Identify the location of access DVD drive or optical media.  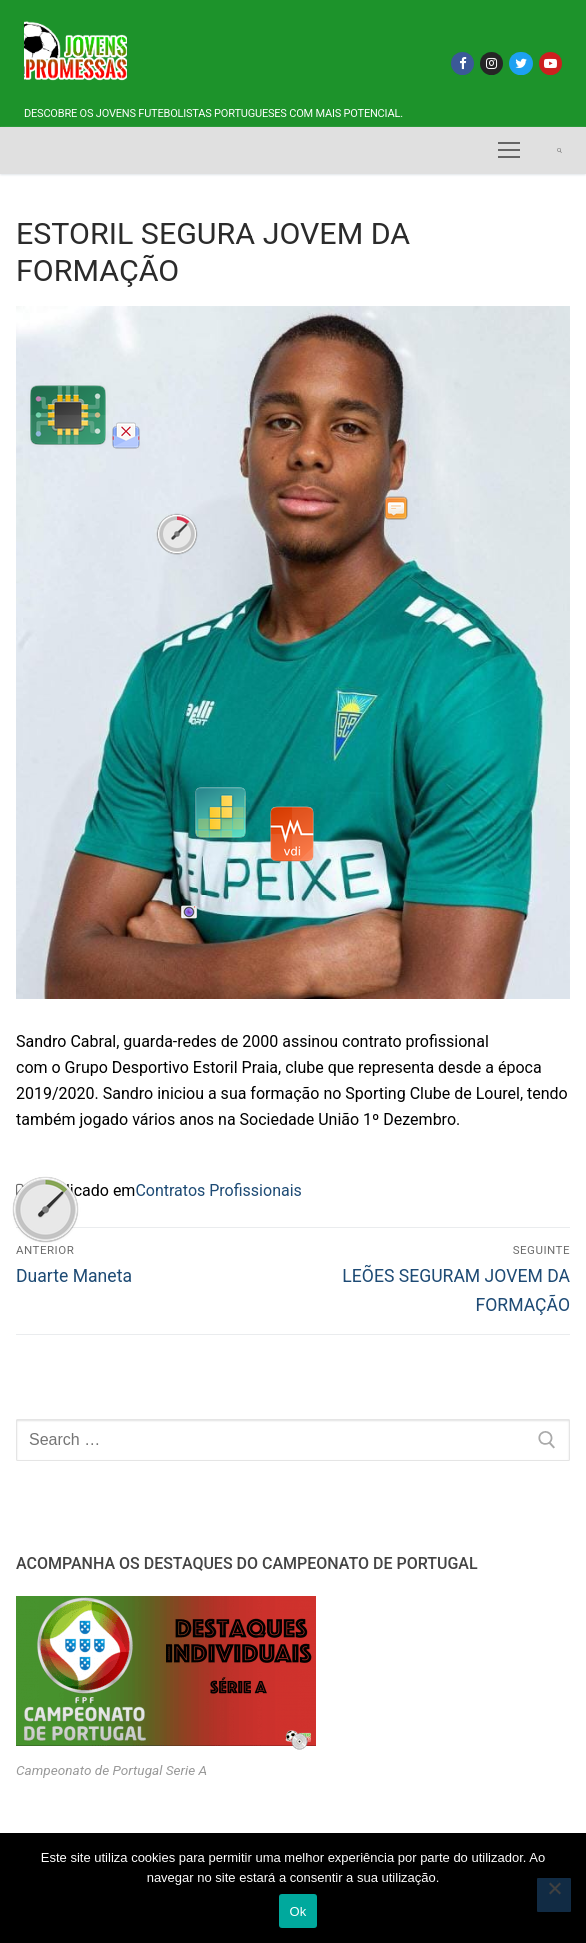
(299, 1741).